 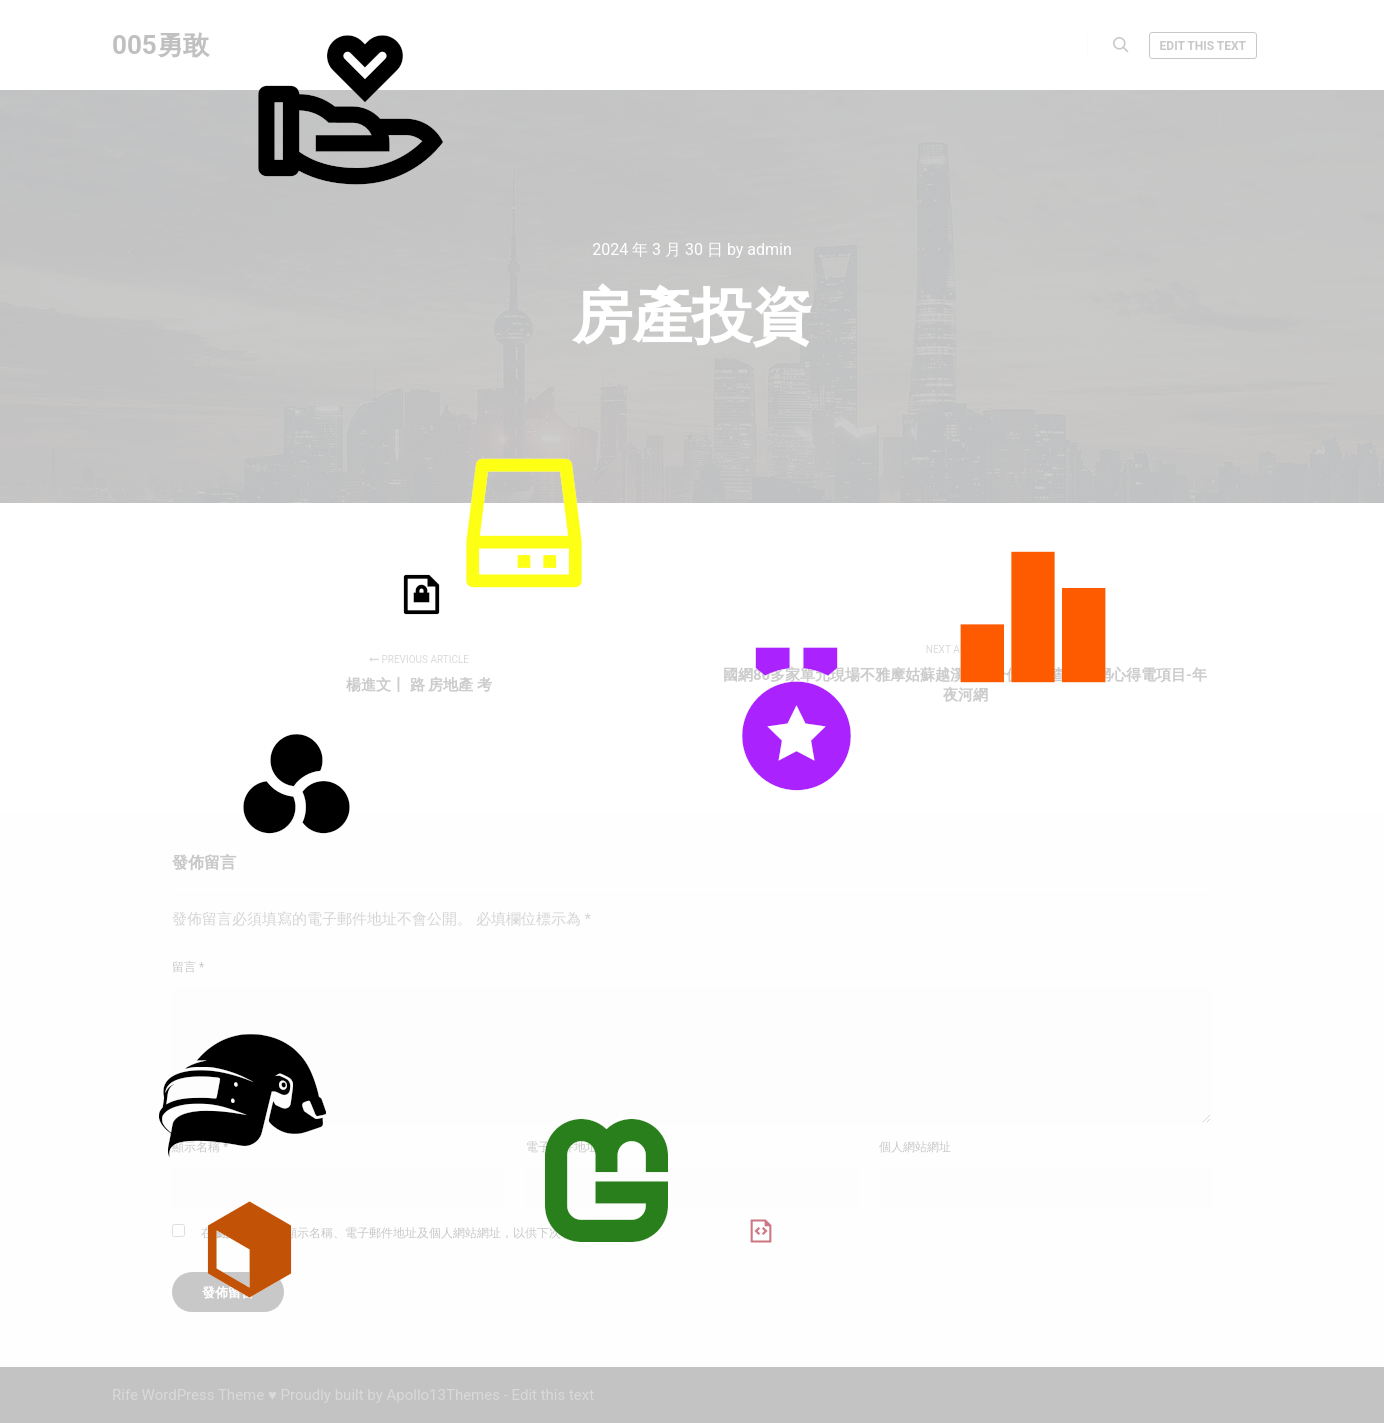 What do you see at coordinates (421, 594) in the screenshot?
I see `view a locked or protected file` at bounding box center [421, 594].